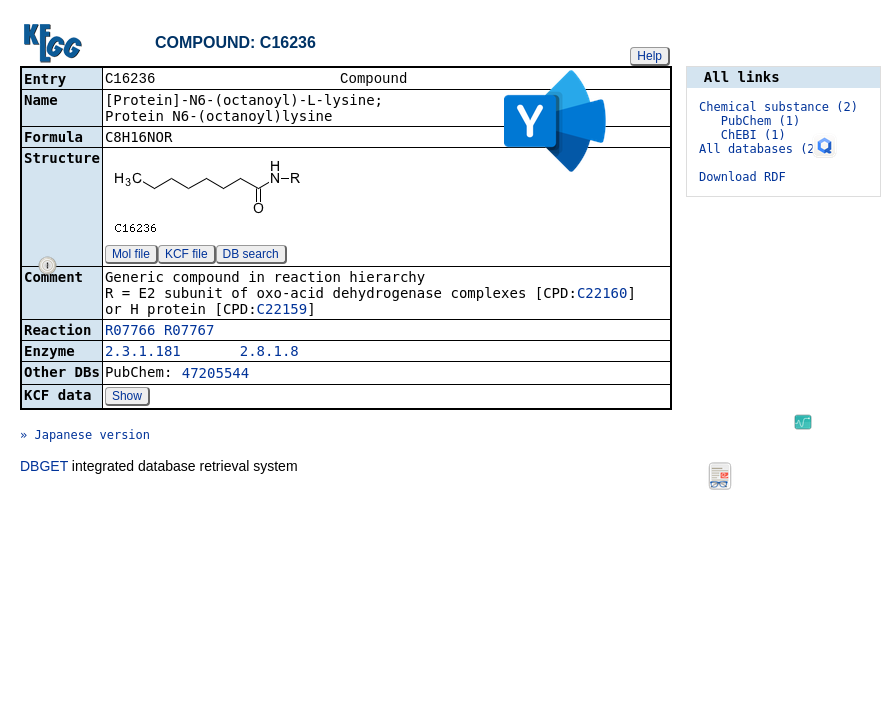 Image resolution: width=881 pixels, height=720 pixels. I want to click on open system resource usage monitor, so click(803, 422).